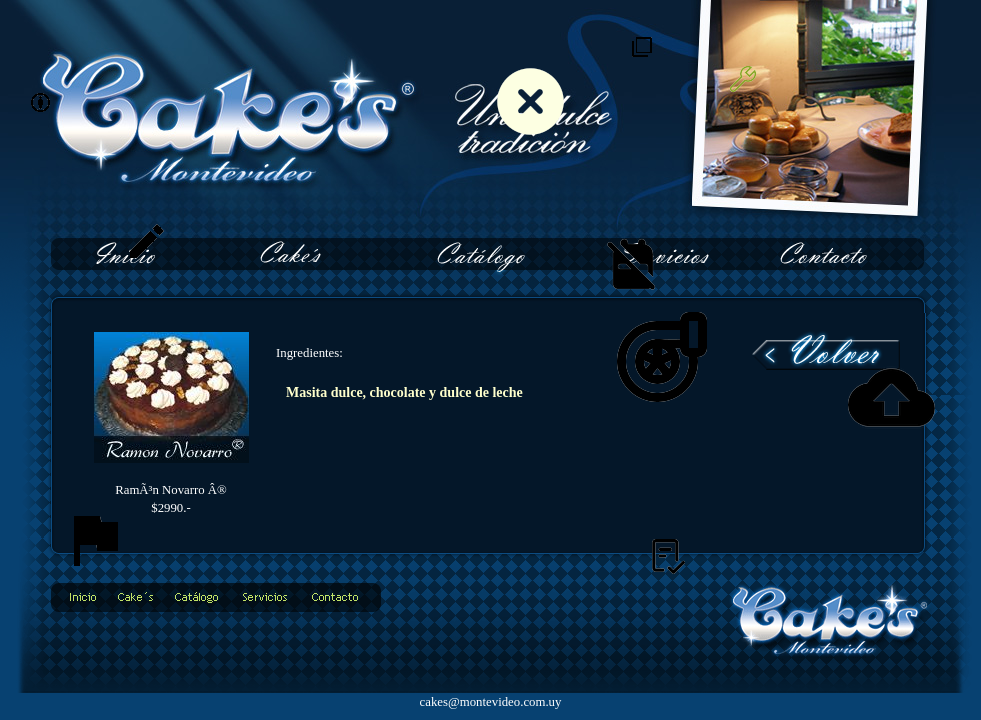 This screenshot has height=720, width=981. I want to click on view attribution or credits information, so click(40, 102).